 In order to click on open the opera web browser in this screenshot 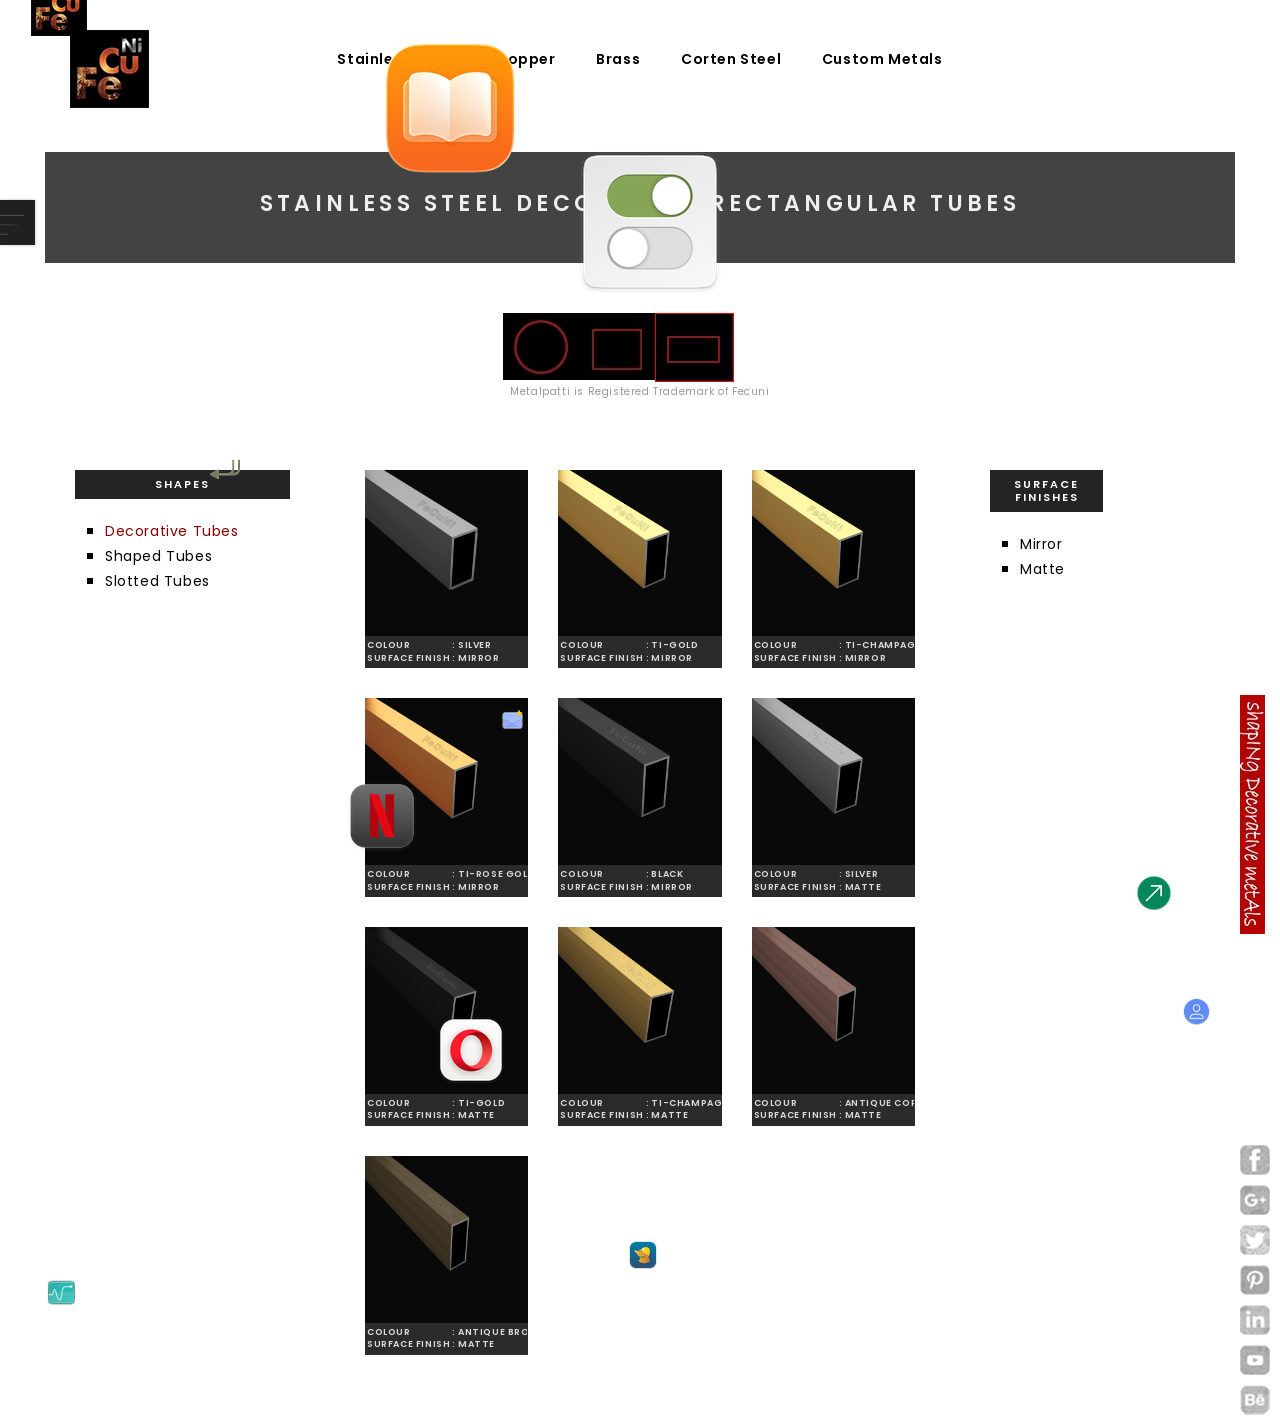, I will do `click(471, 1050)`.